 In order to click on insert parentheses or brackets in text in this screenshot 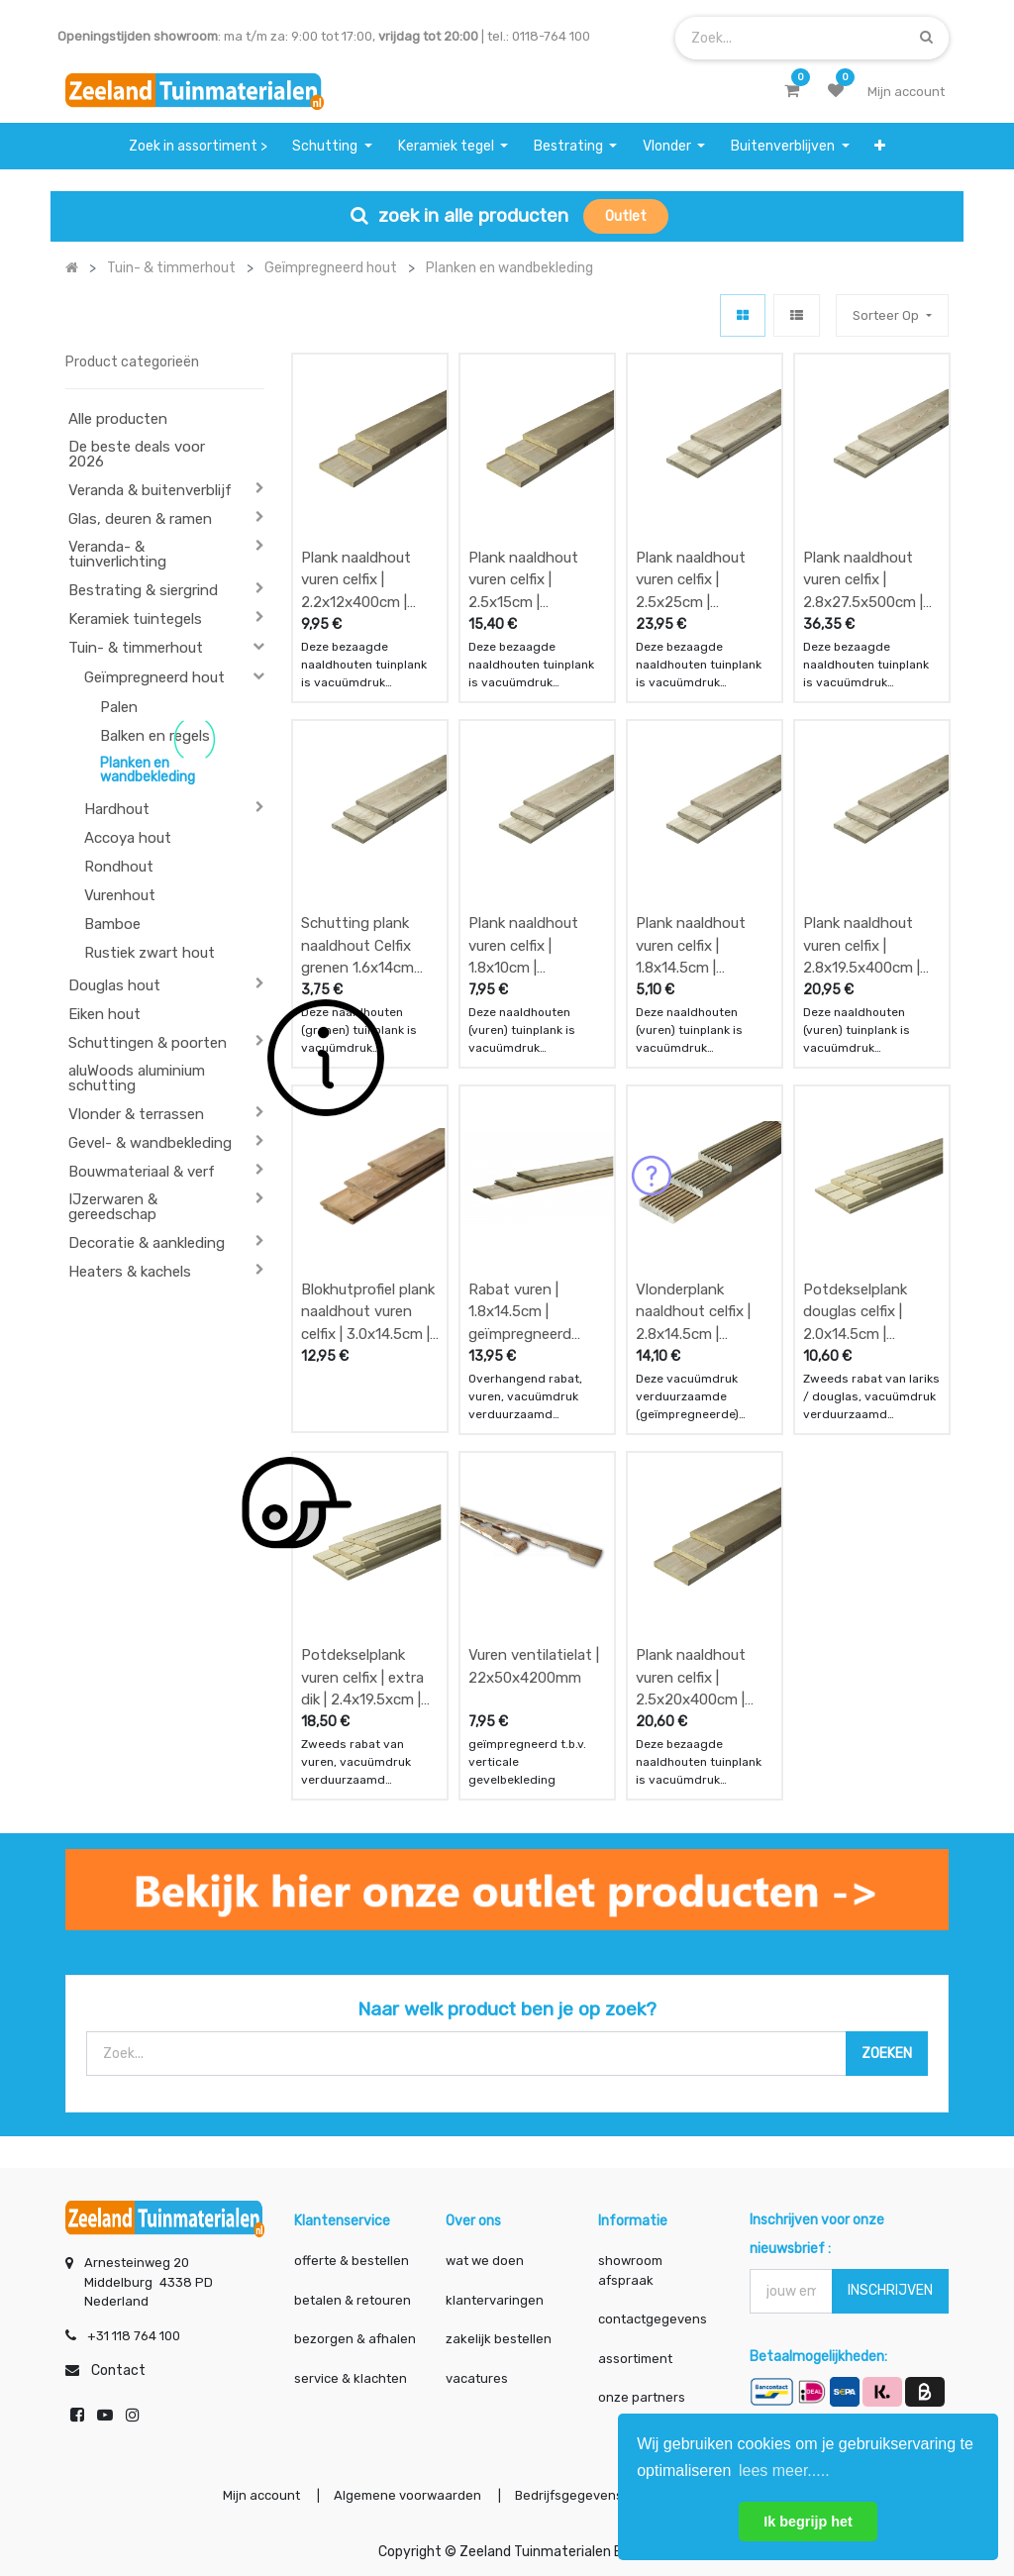, I will do `click(194, 739)`.